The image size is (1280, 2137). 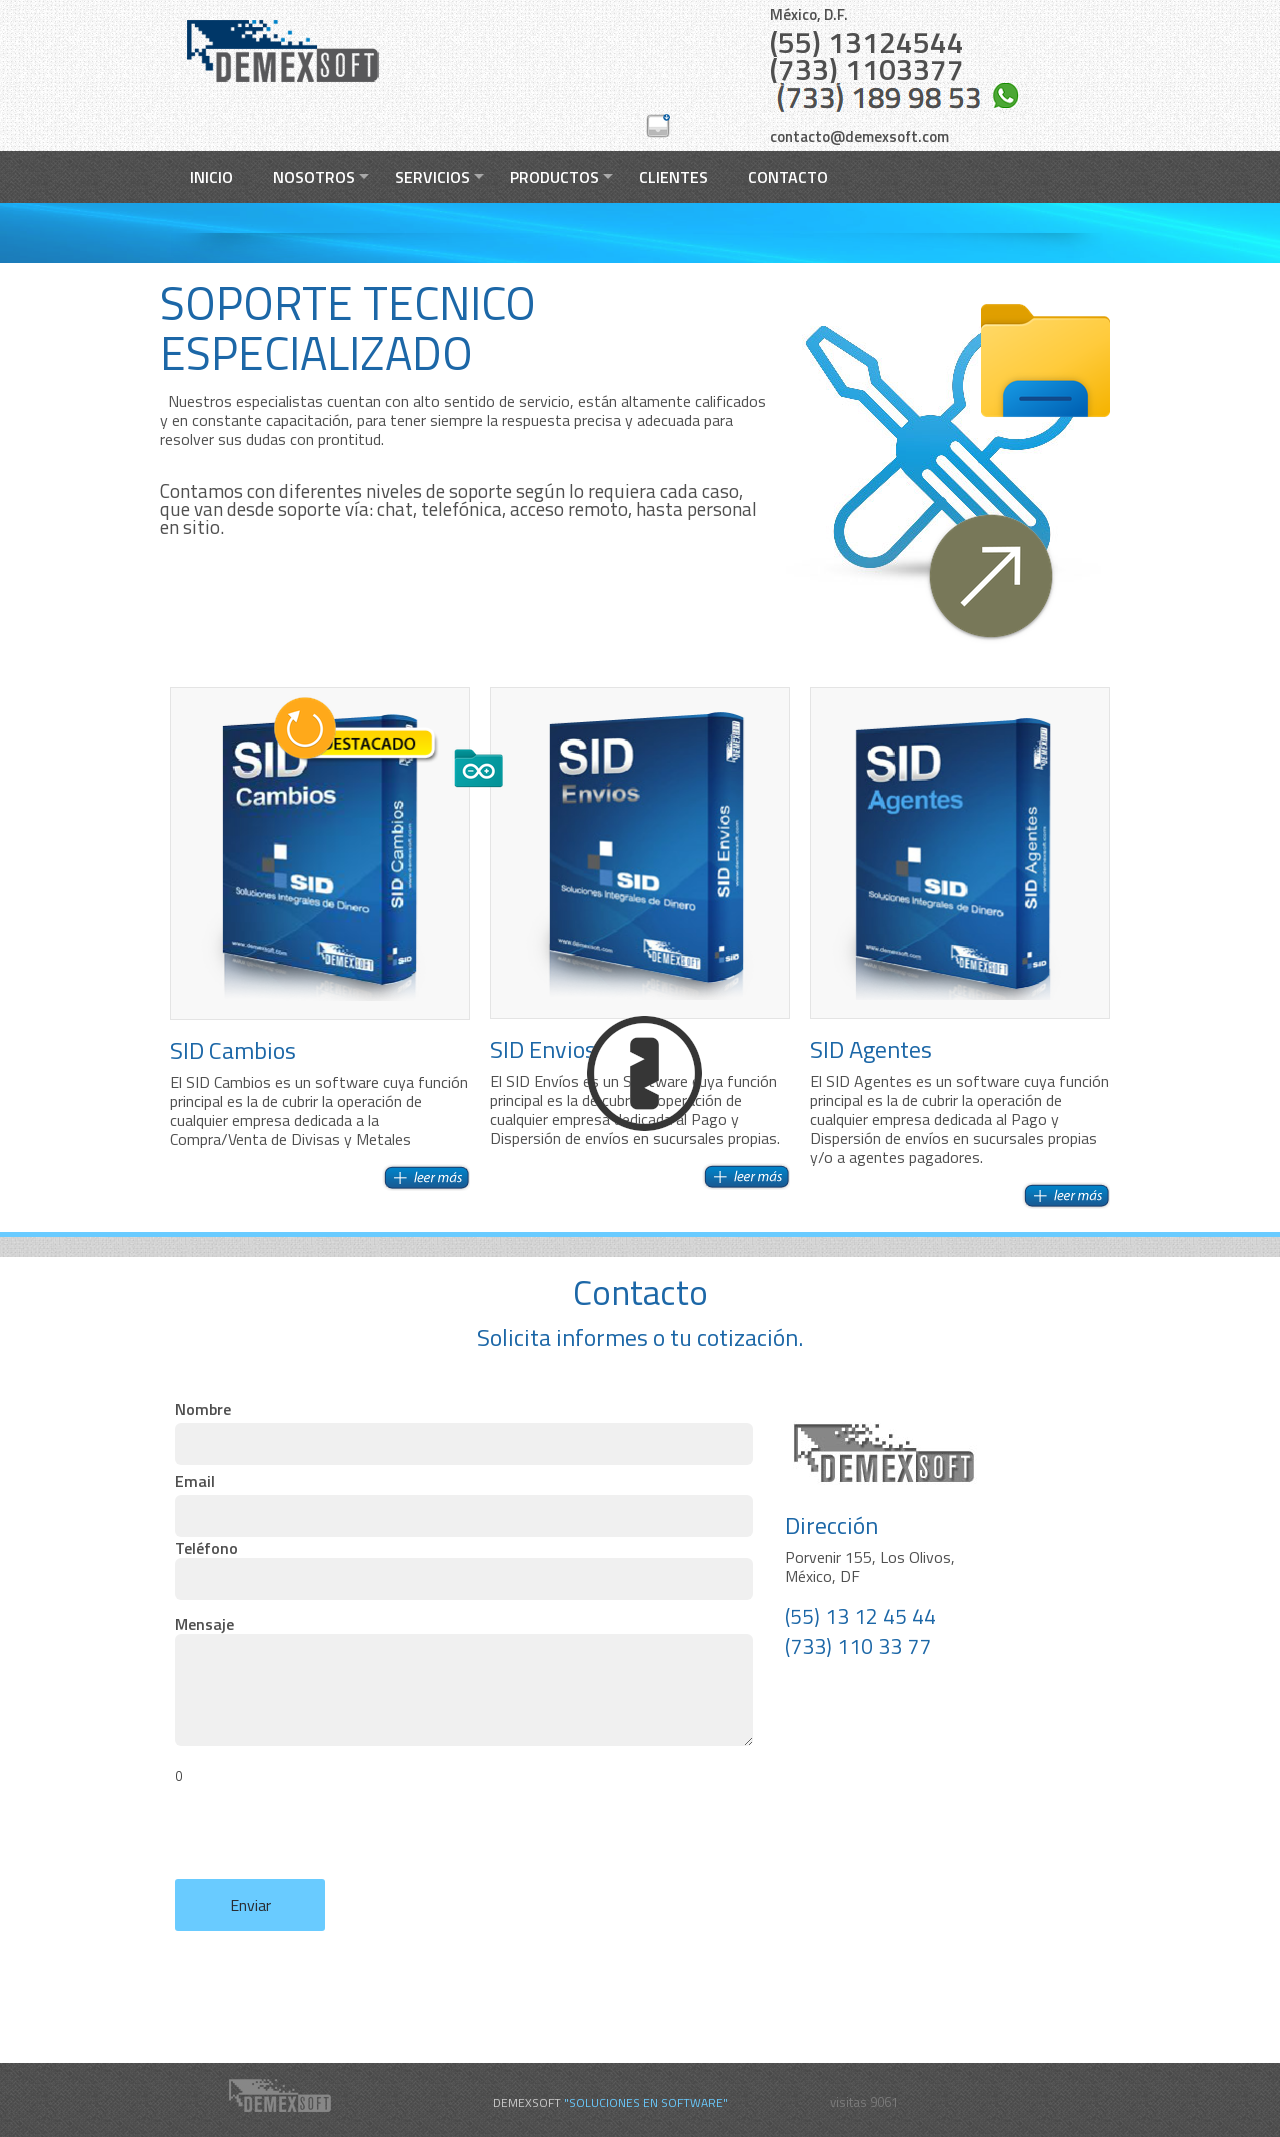 I want to click on move message to inbox, so click(x=658, y=126).